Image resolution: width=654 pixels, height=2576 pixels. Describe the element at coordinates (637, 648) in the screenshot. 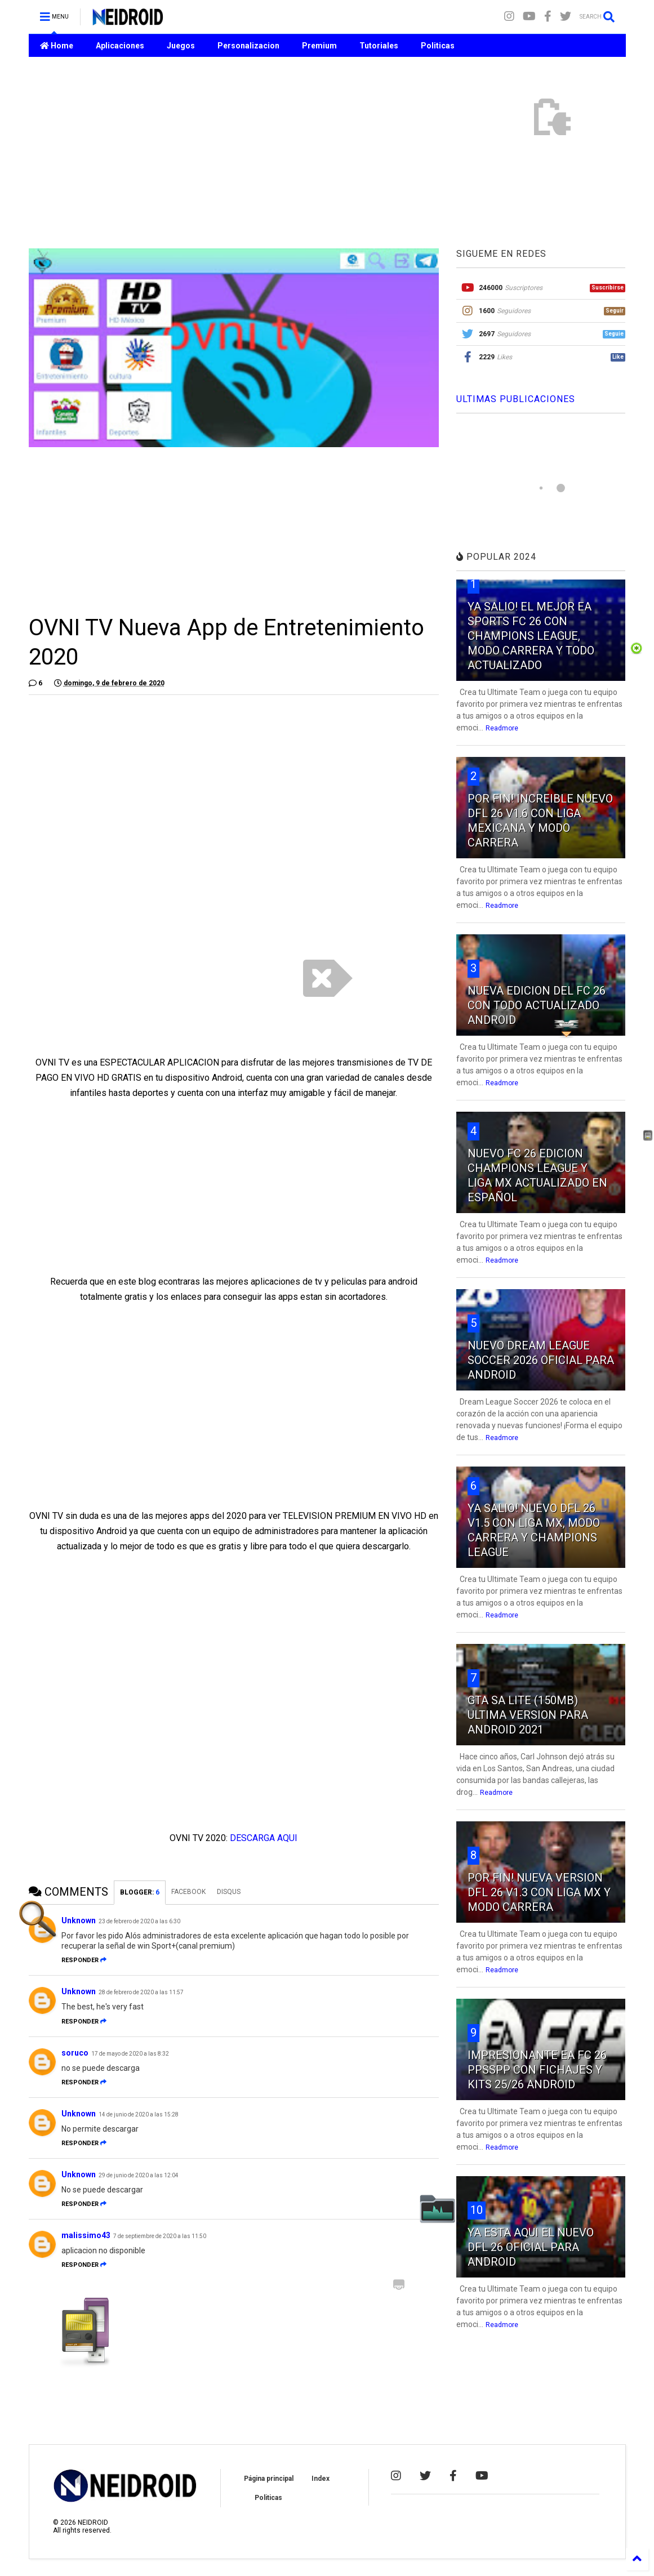

I see `indicates a generic or unspecified item type` at that location.